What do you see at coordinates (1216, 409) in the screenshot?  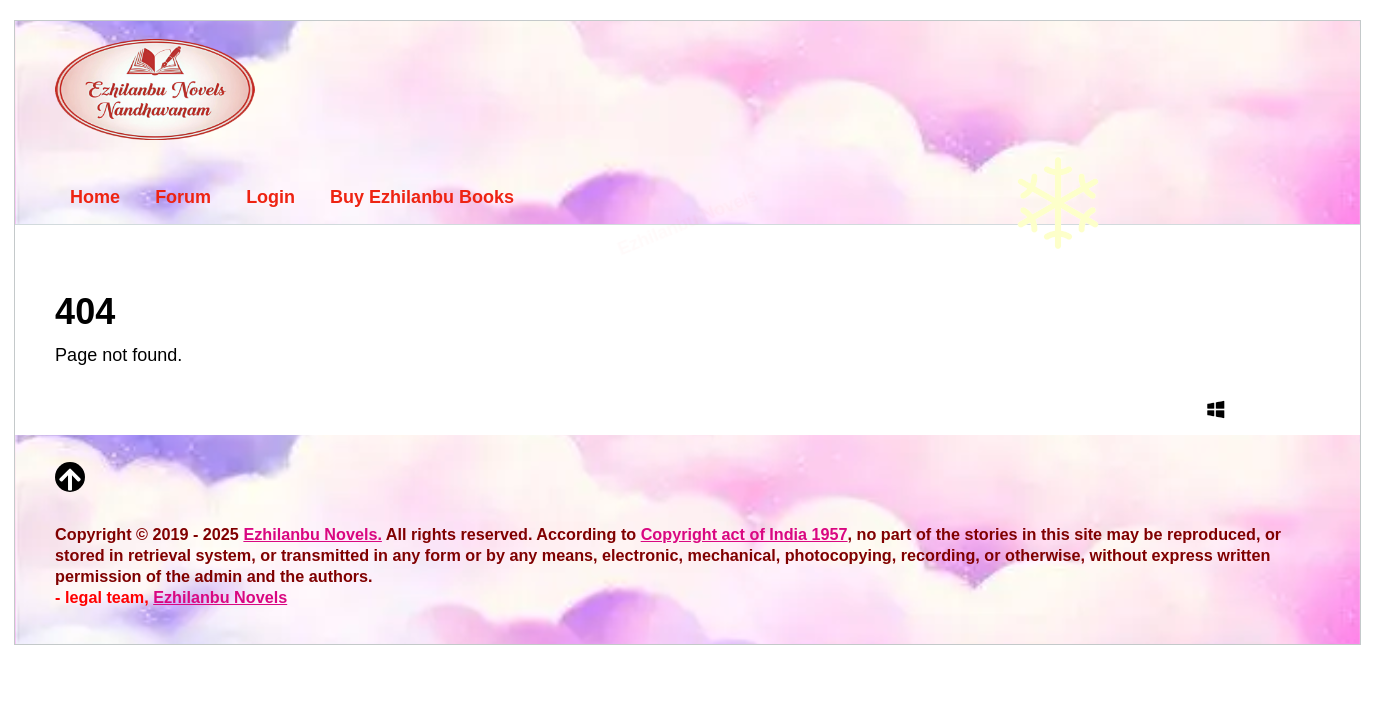 I see `open the Windows start menu` at bounding box center [1216, 409].